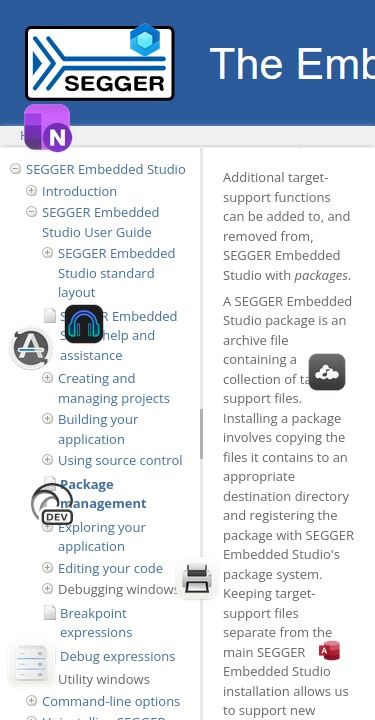 This screenshot has width=375, height=720. I want to click on open printer settings and preferences, so click(197, 578).